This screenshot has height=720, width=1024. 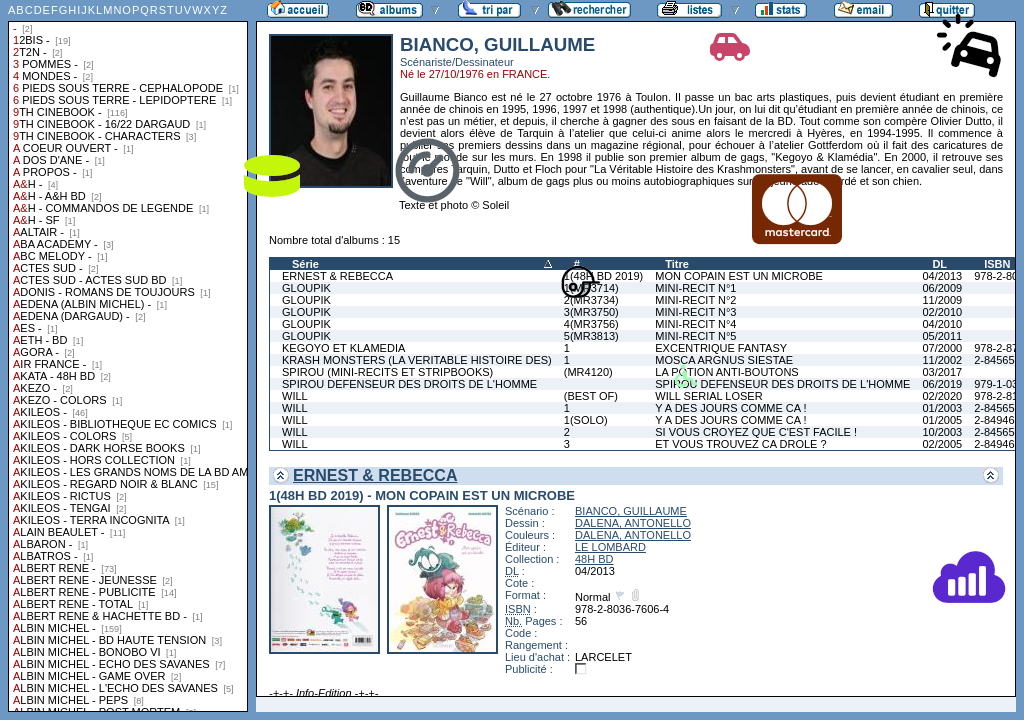 What do you see at coordinates (427, 170) in the screenshot?
I see `view performance metrics or speed` at bounding box center [427, 170].